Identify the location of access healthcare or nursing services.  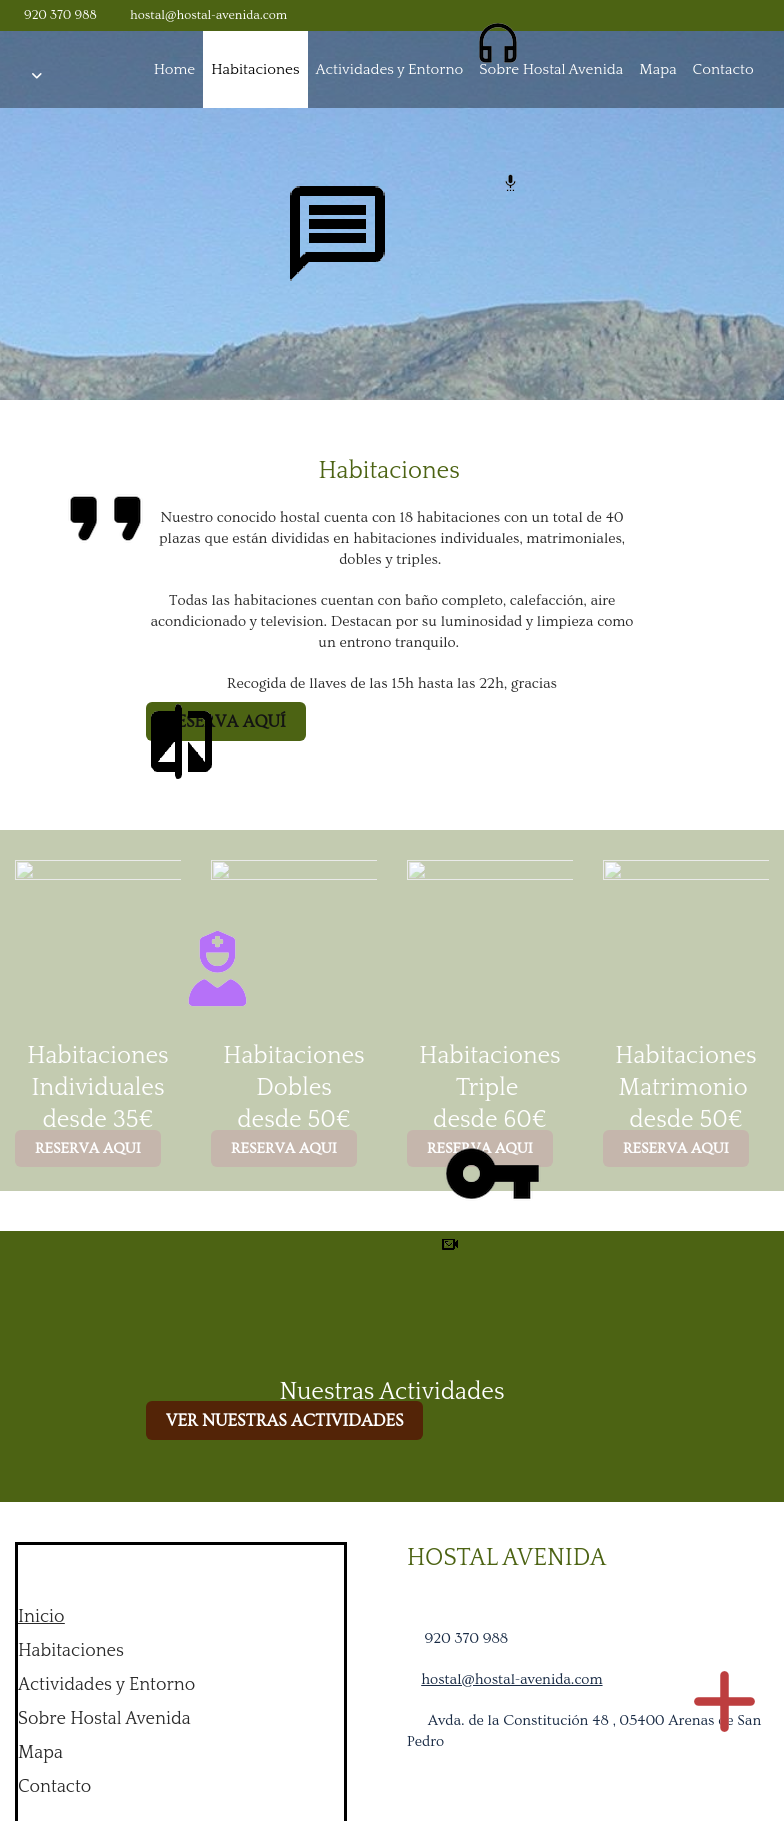
(217, 970).